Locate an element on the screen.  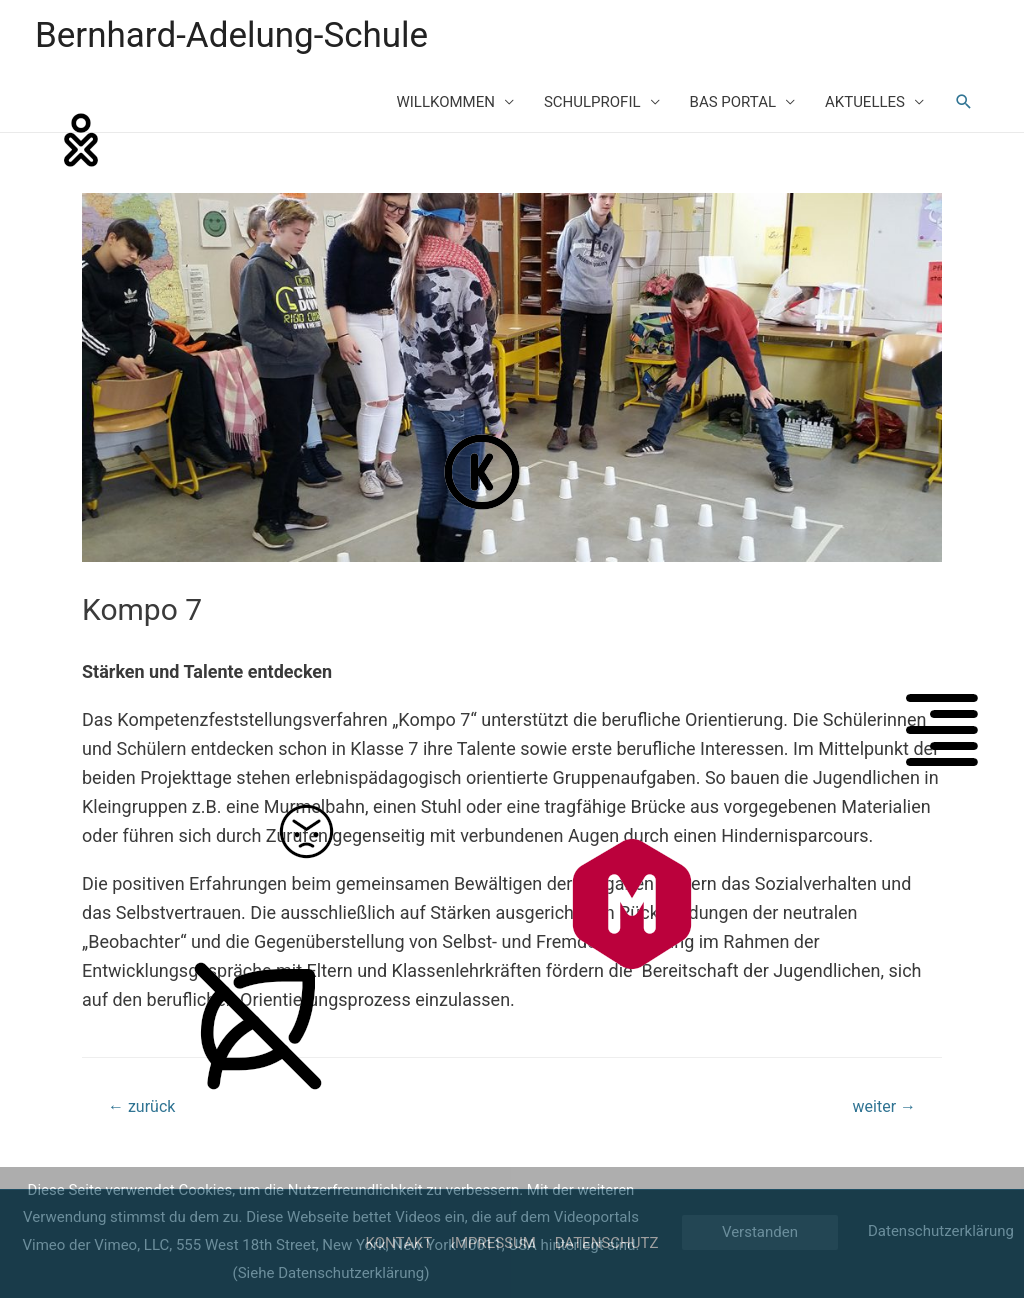
indicates a metro or transit-related feature is located at coordinates (632, 904).